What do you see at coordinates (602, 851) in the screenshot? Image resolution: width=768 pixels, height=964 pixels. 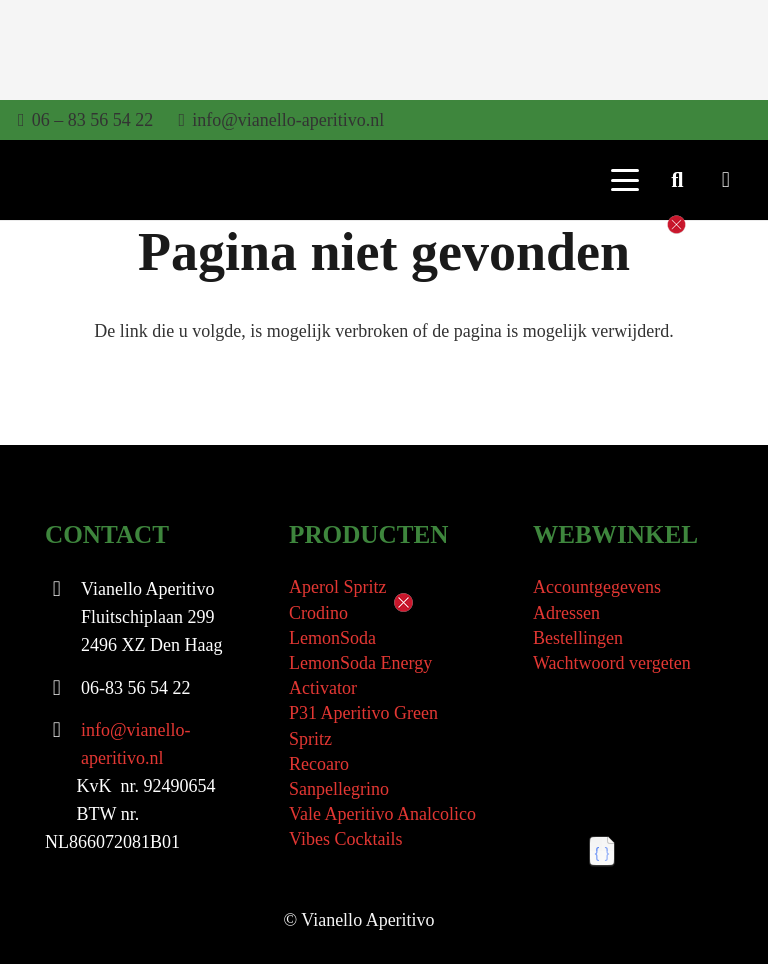 I see `open a CSS stylesheet file` at bounding box center [602, 851].